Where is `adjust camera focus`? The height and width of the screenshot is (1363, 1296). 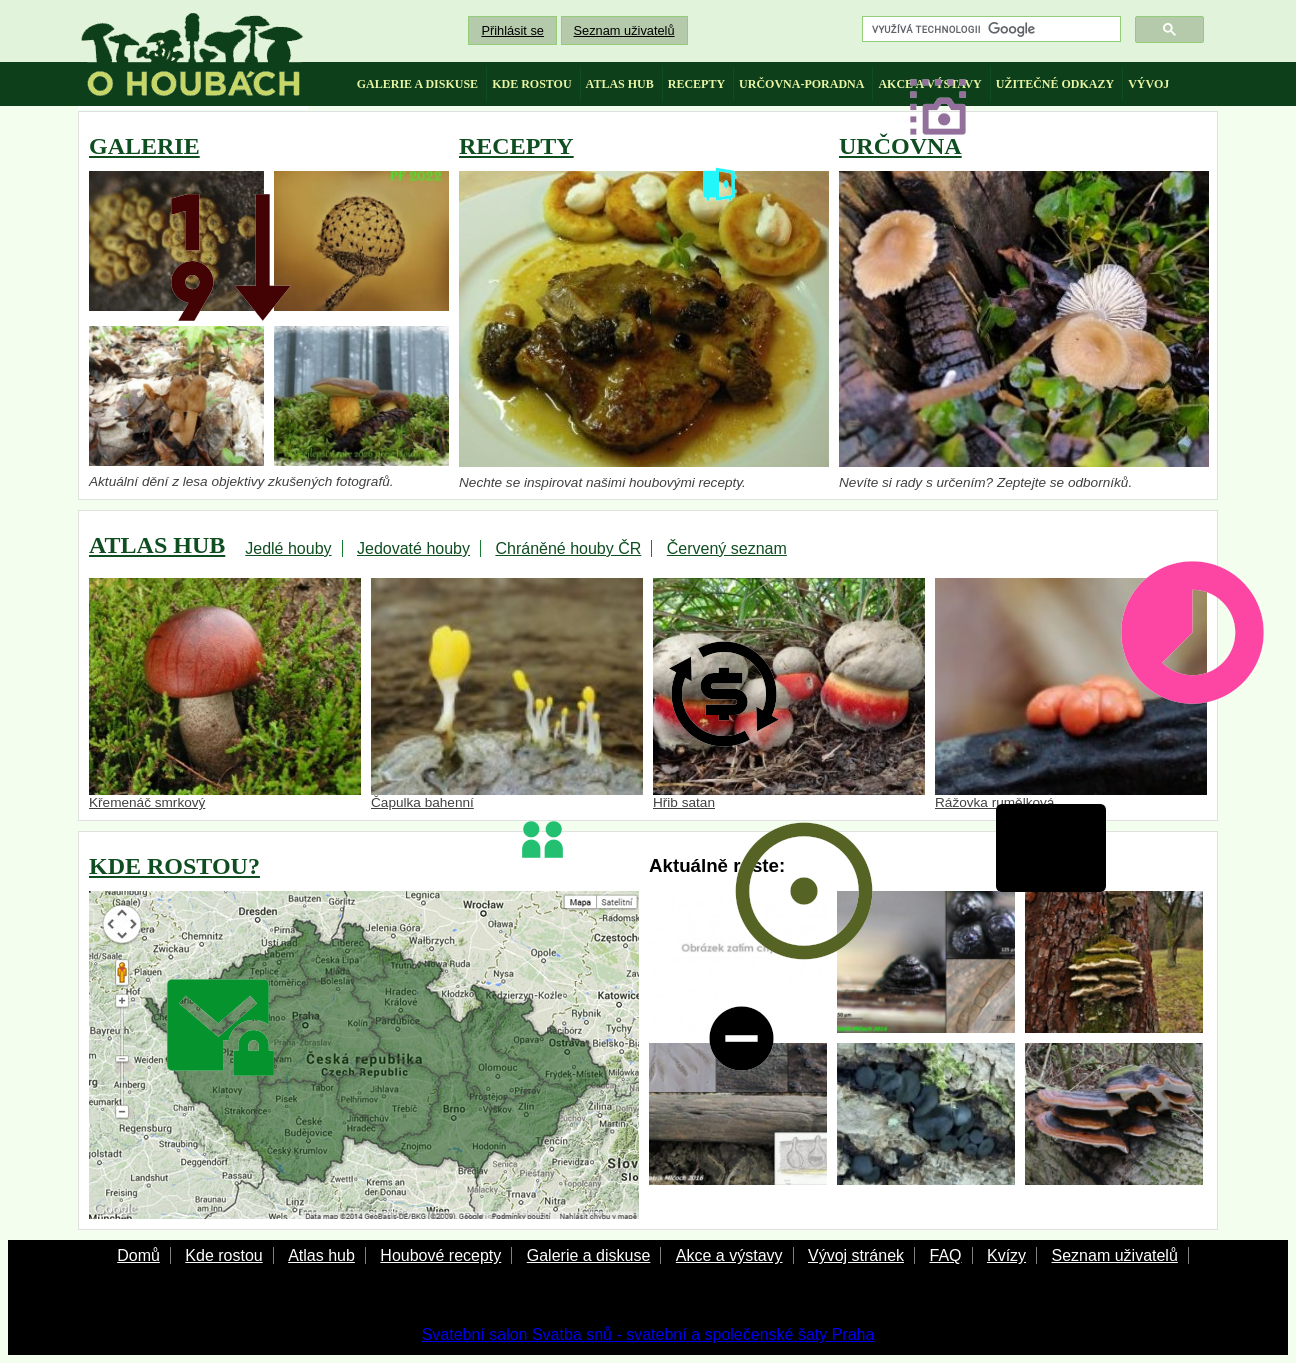
adjust camera focus is located at coordinates (804, 891).